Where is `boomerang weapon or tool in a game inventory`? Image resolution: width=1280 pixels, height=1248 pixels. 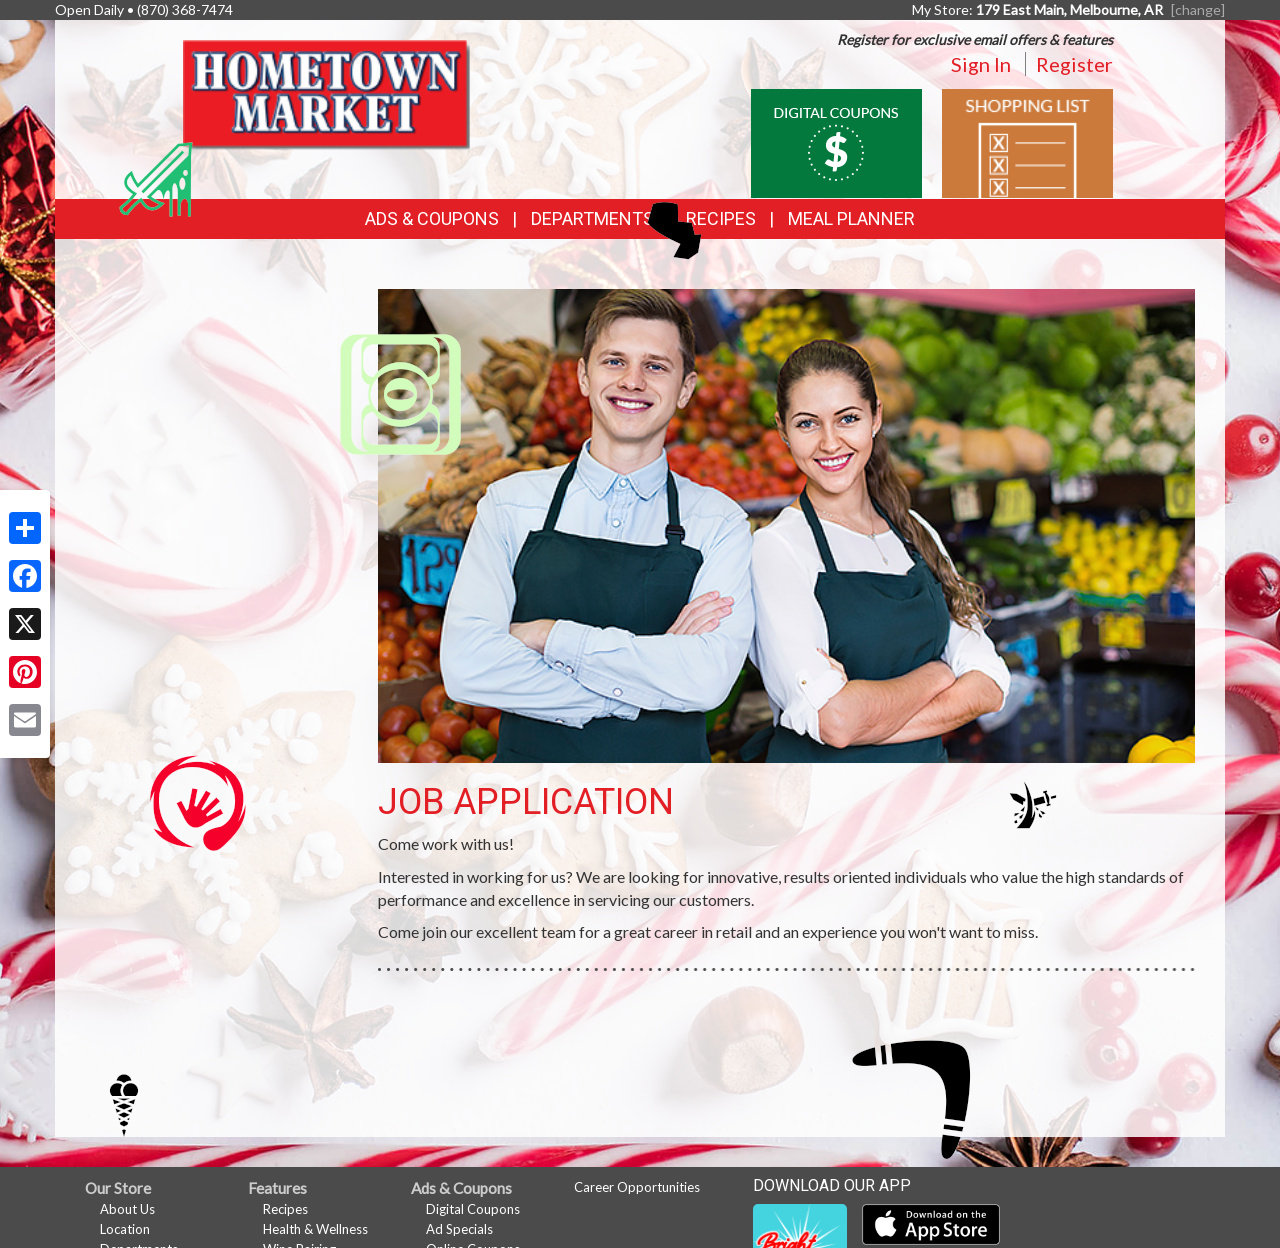
boomerang weapon or tool in a game inventory is located at coordinates (911, 1099).